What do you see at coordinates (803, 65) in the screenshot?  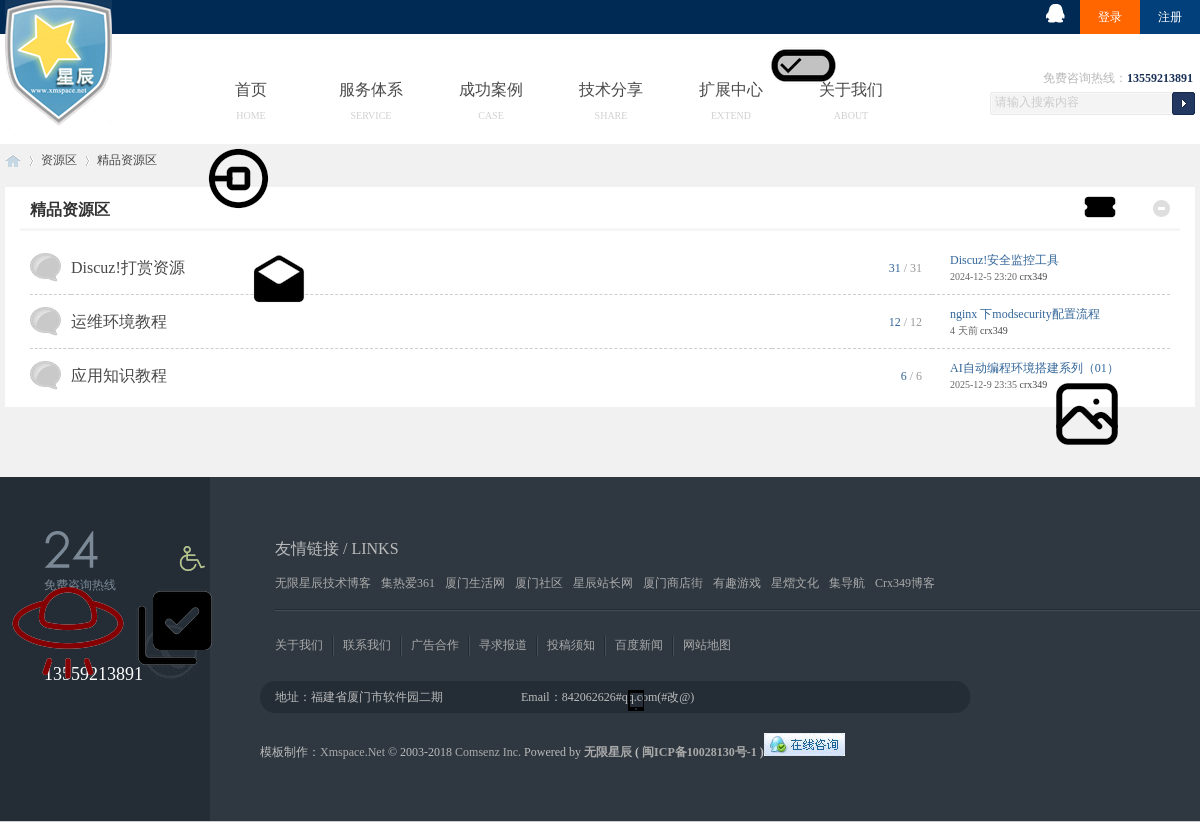 I see `edit or modify location attributes` at bounding box center [803, 65].